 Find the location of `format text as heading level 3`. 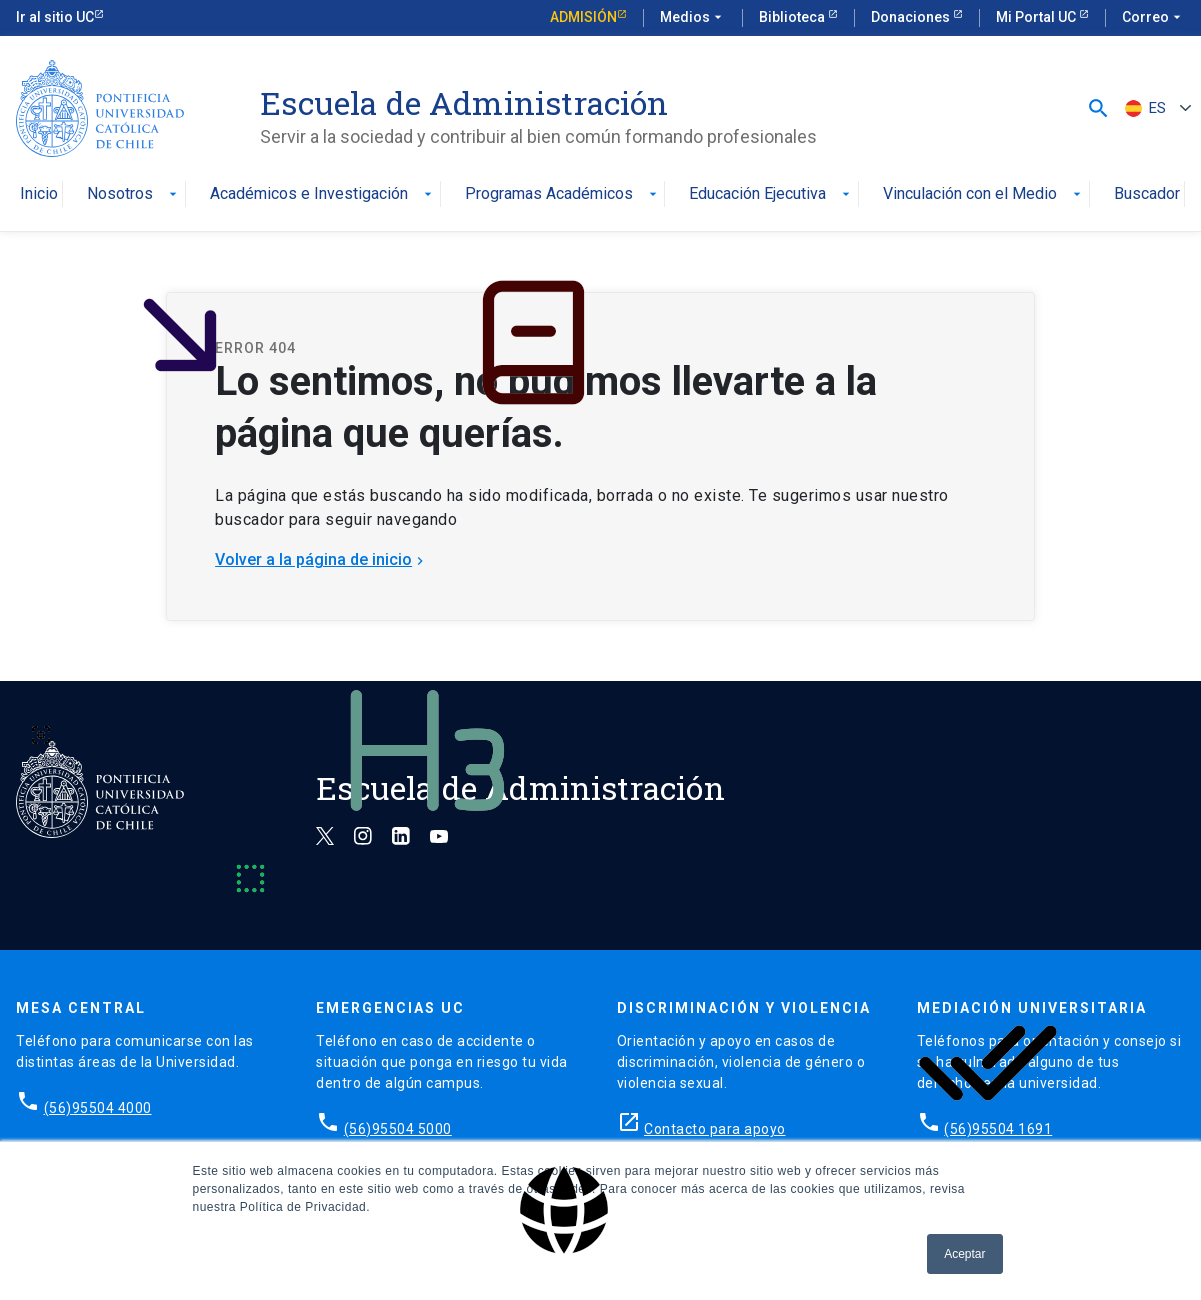

format text as heading level 3 is located at coordinates (427, 750).